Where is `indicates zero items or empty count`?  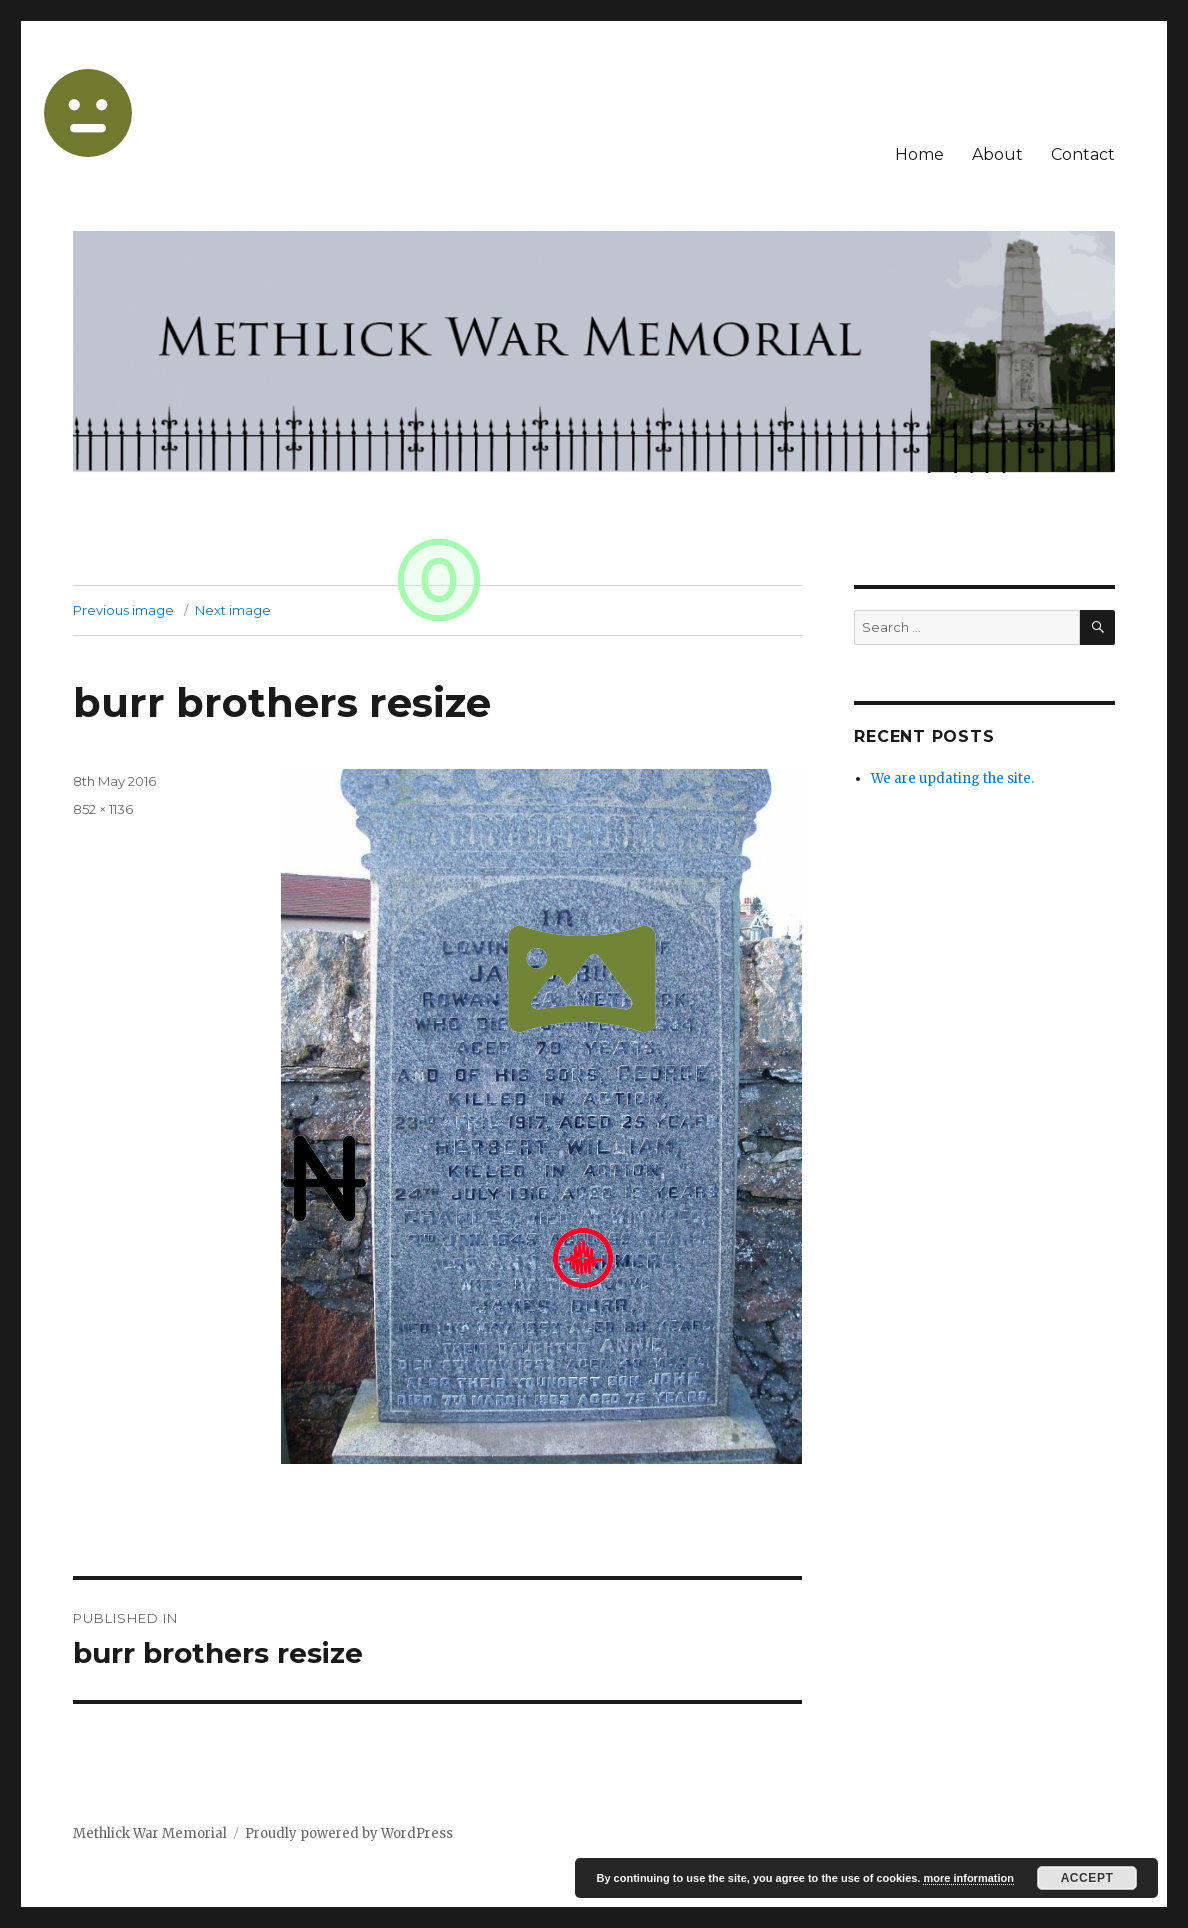
indicates zero items or empty count is located at coordinates (439, 580).